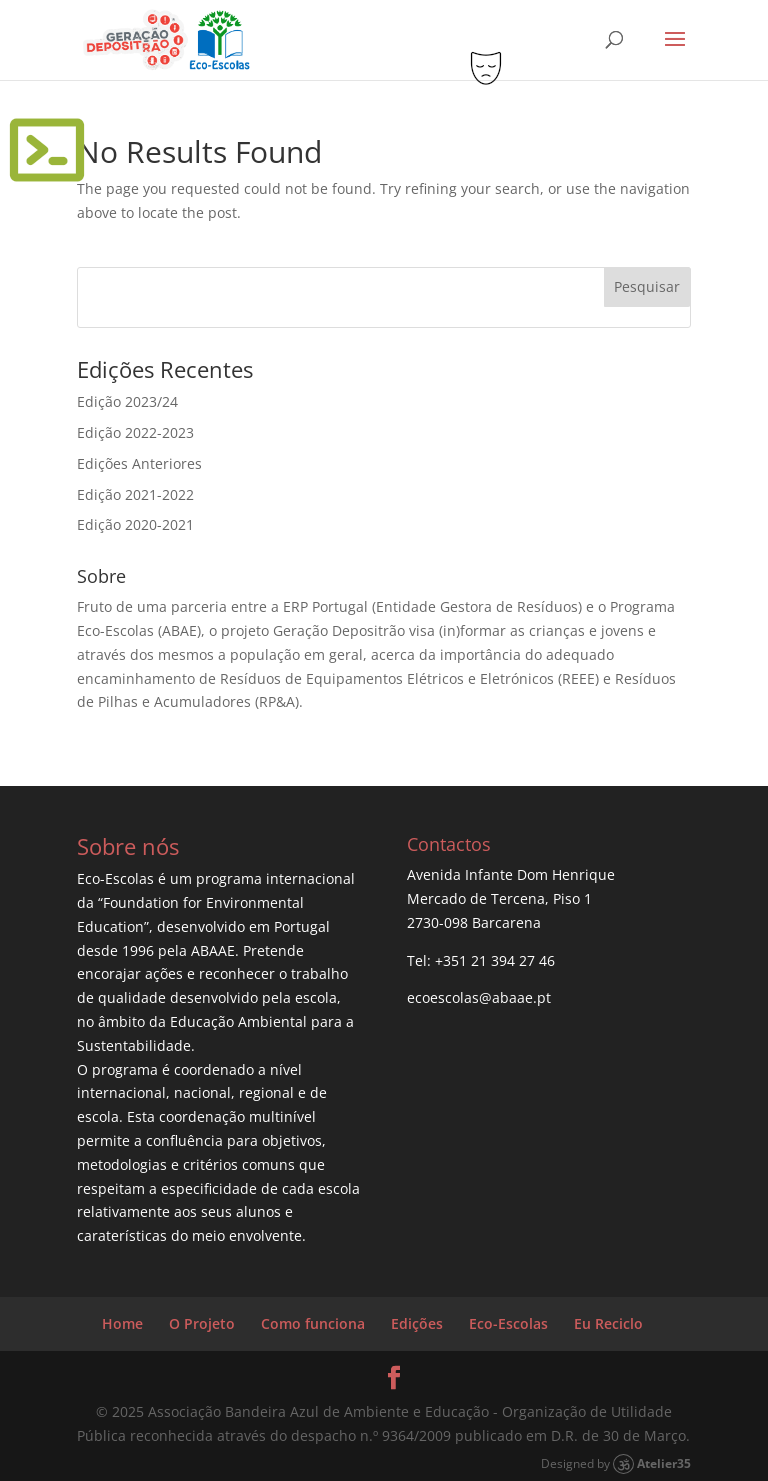 Image resolution: width=768 pixels, height=1481 pixels. What do you see at coordinates (486, 67) in the screenshot?
I see `indicates sad or negative mood/emotion` at bounding box center [486, 67].